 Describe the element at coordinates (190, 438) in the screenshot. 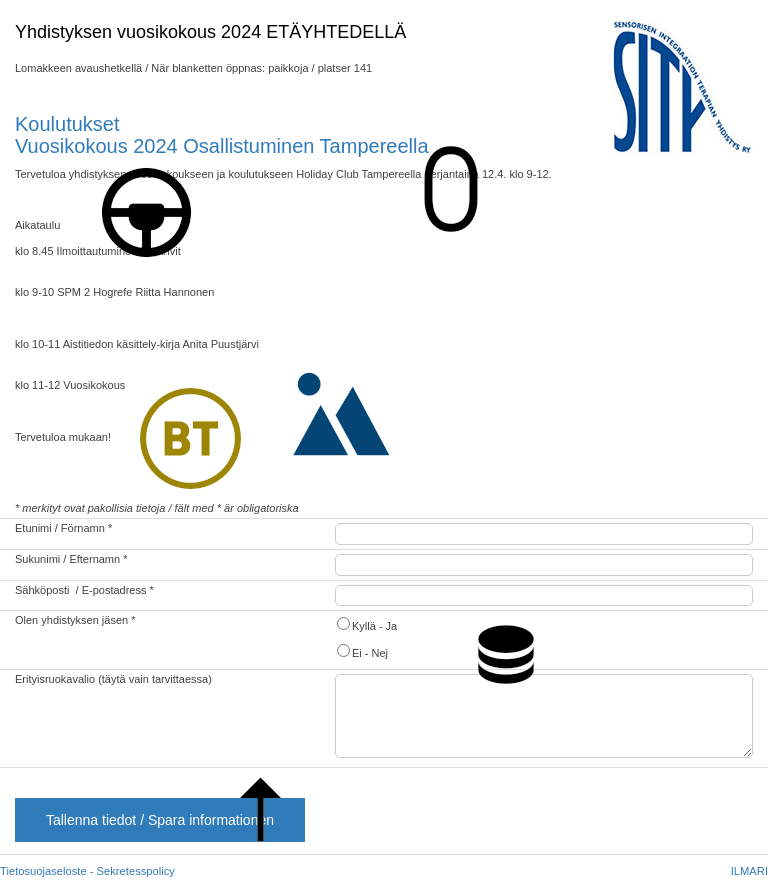

I see `BT (British Telecom) company logo` at that location.